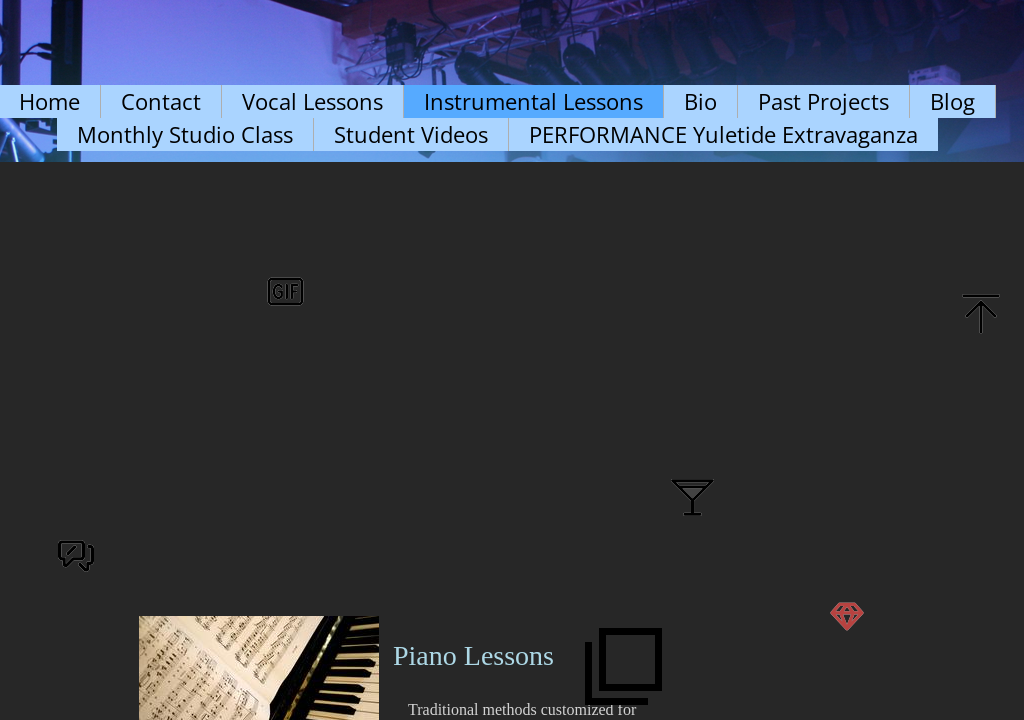 The width and height of the screenshot is (1024, 720). I want to click on insert a GIF into your message, so click(285, 291).